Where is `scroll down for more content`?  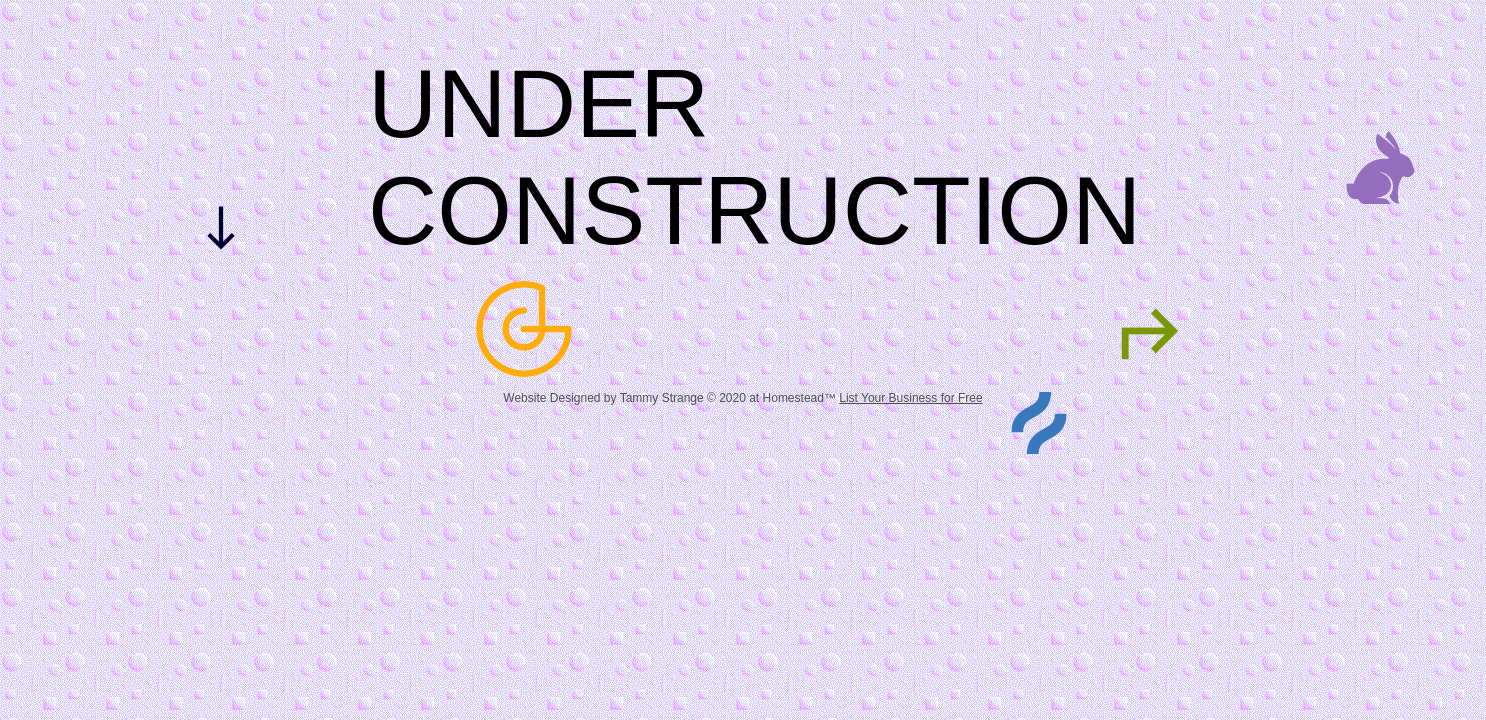 scroll down for more content is located at coordinates (221, 228).